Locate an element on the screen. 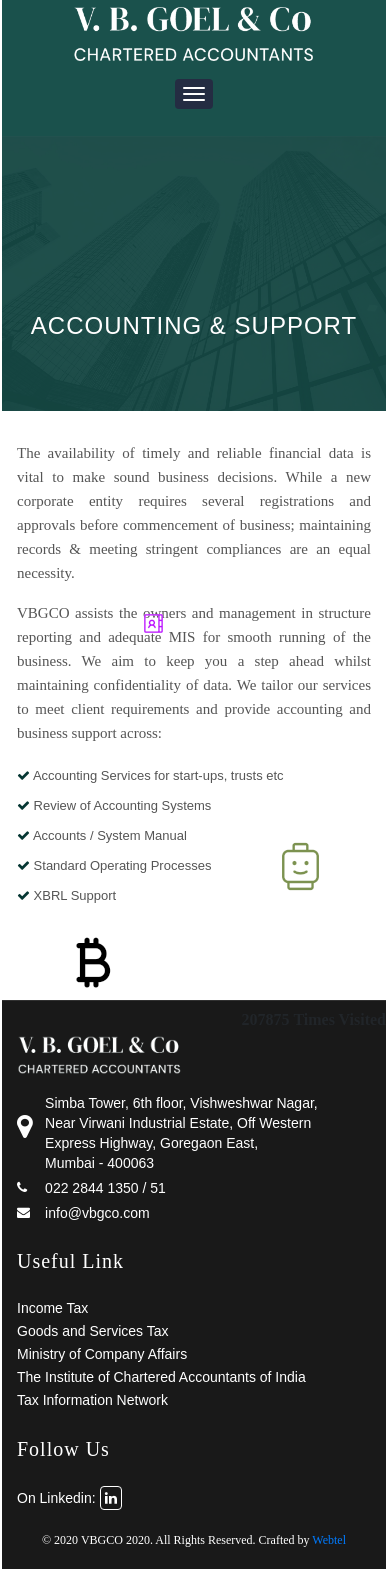  lego or building block themed feature is located at coordinates (300, 866).